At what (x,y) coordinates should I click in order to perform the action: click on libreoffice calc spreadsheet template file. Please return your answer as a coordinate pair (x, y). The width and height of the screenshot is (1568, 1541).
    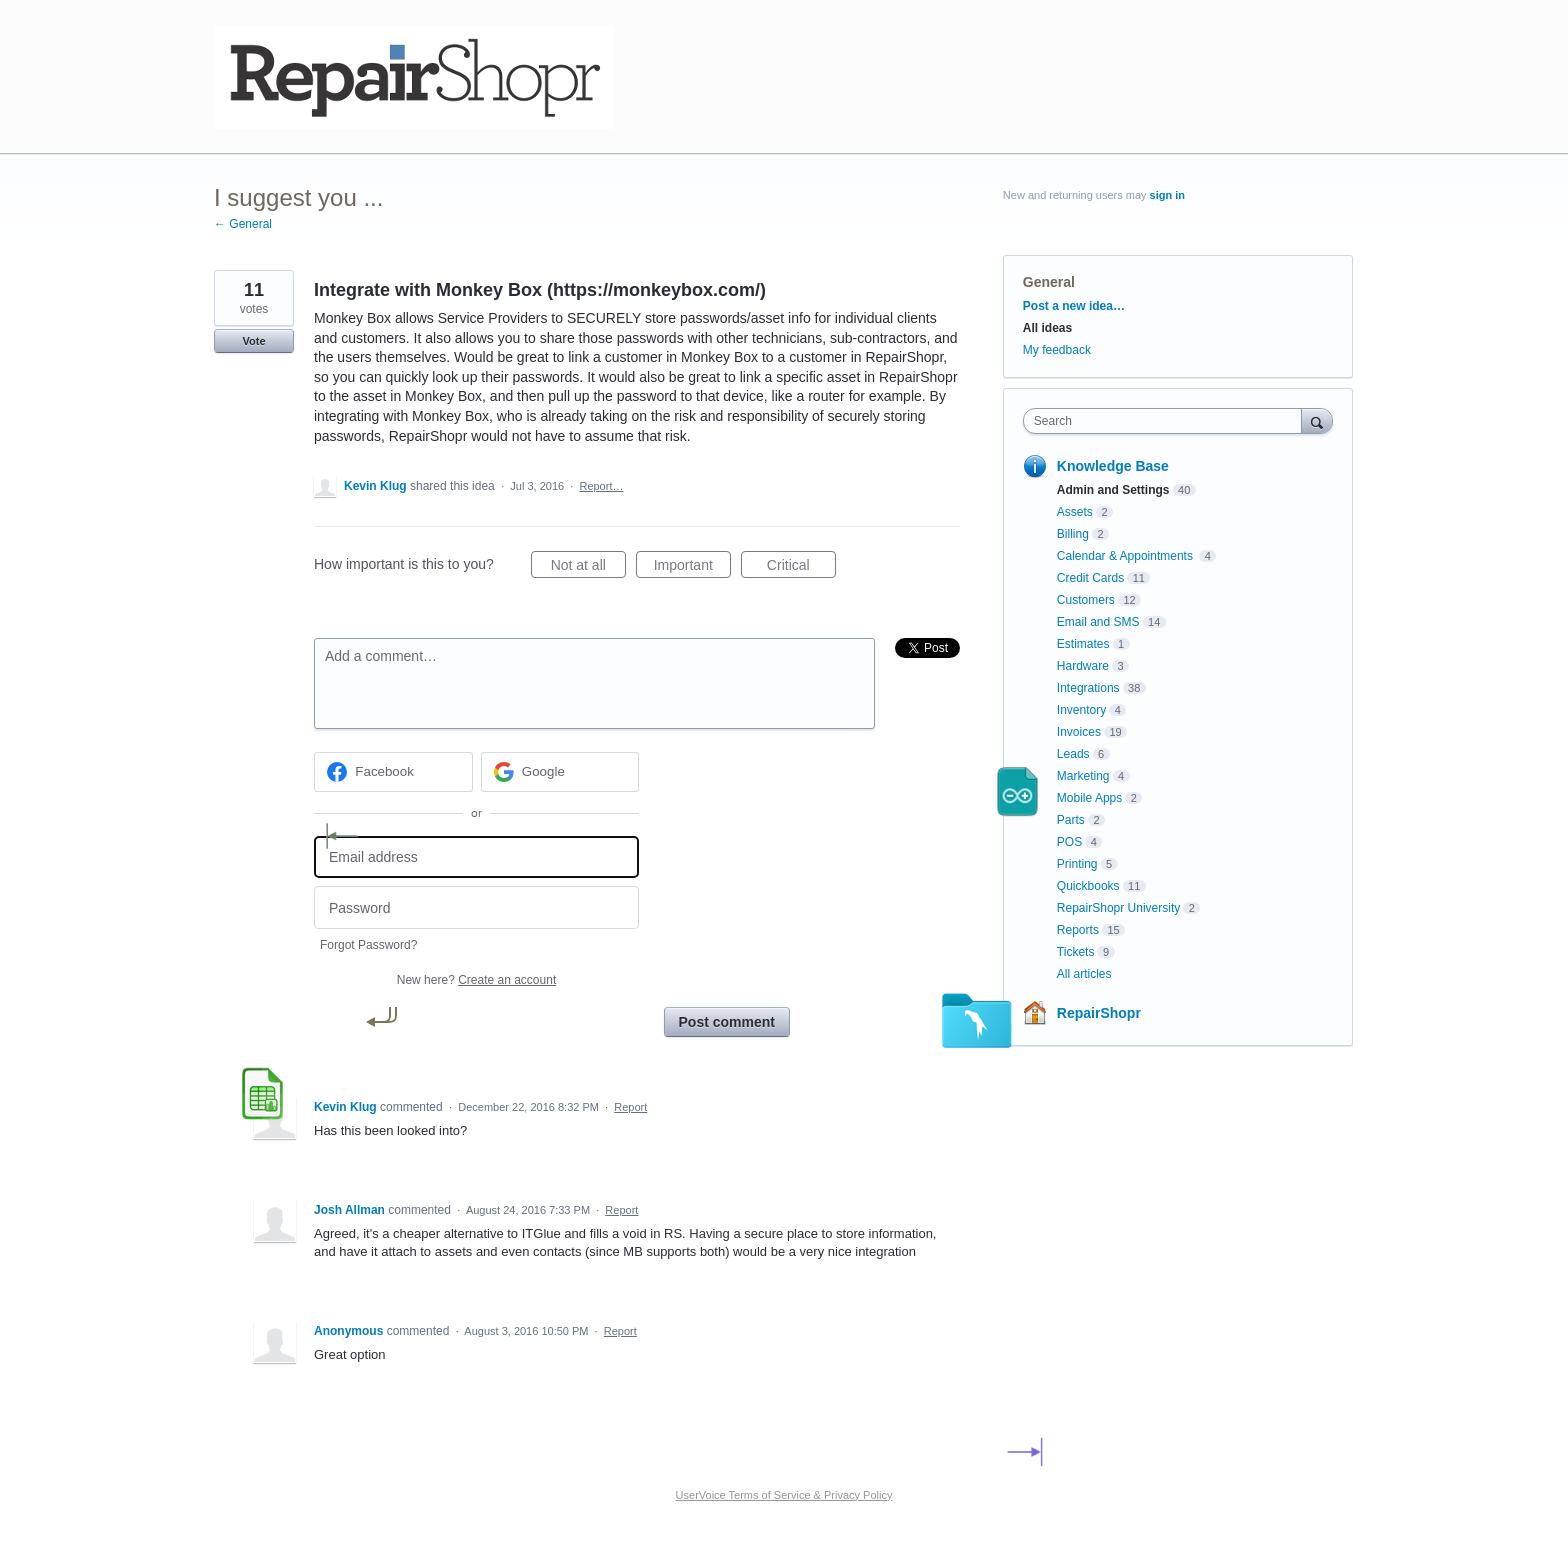
    Looking at the image, I should click on (262, 1093).